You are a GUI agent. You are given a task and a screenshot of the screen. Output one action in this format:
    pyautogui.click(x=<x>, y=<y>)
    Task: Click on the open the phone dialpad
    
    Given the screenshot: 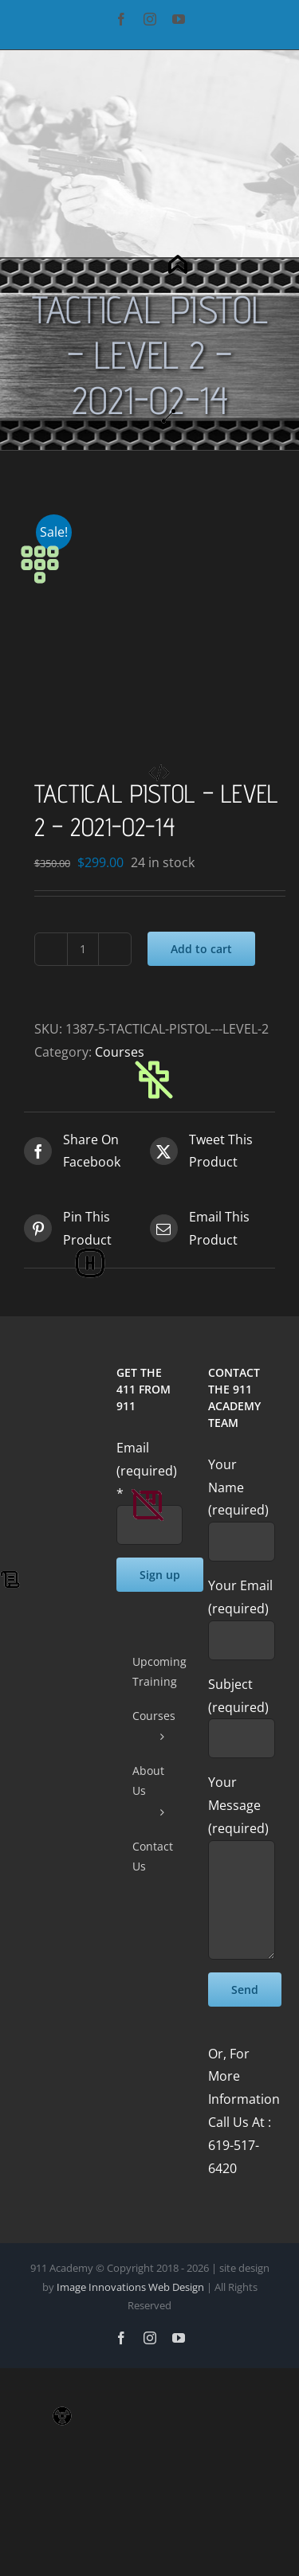 What is the action you would take?
    pyautogui.click(x=40, y=565)
    